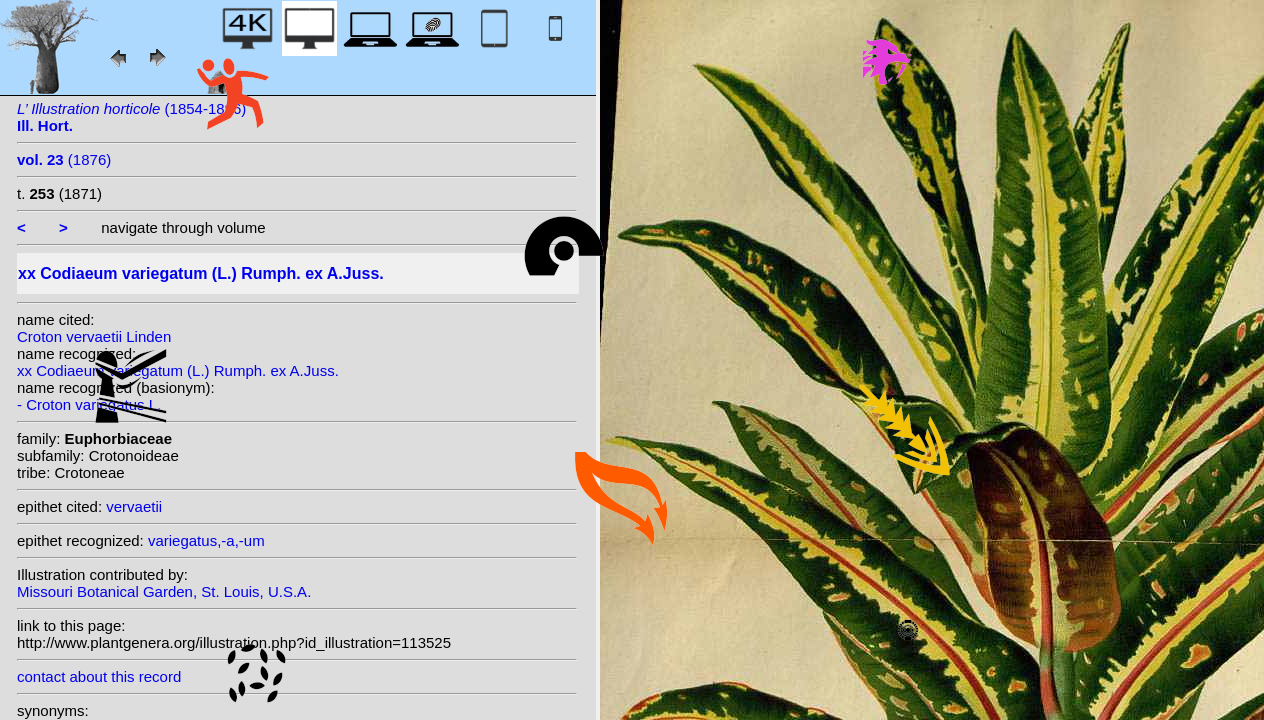  Describe the element at coordinates (129, 386) in the screenshot. I see `lock picking skill or ability in a game` at that location.